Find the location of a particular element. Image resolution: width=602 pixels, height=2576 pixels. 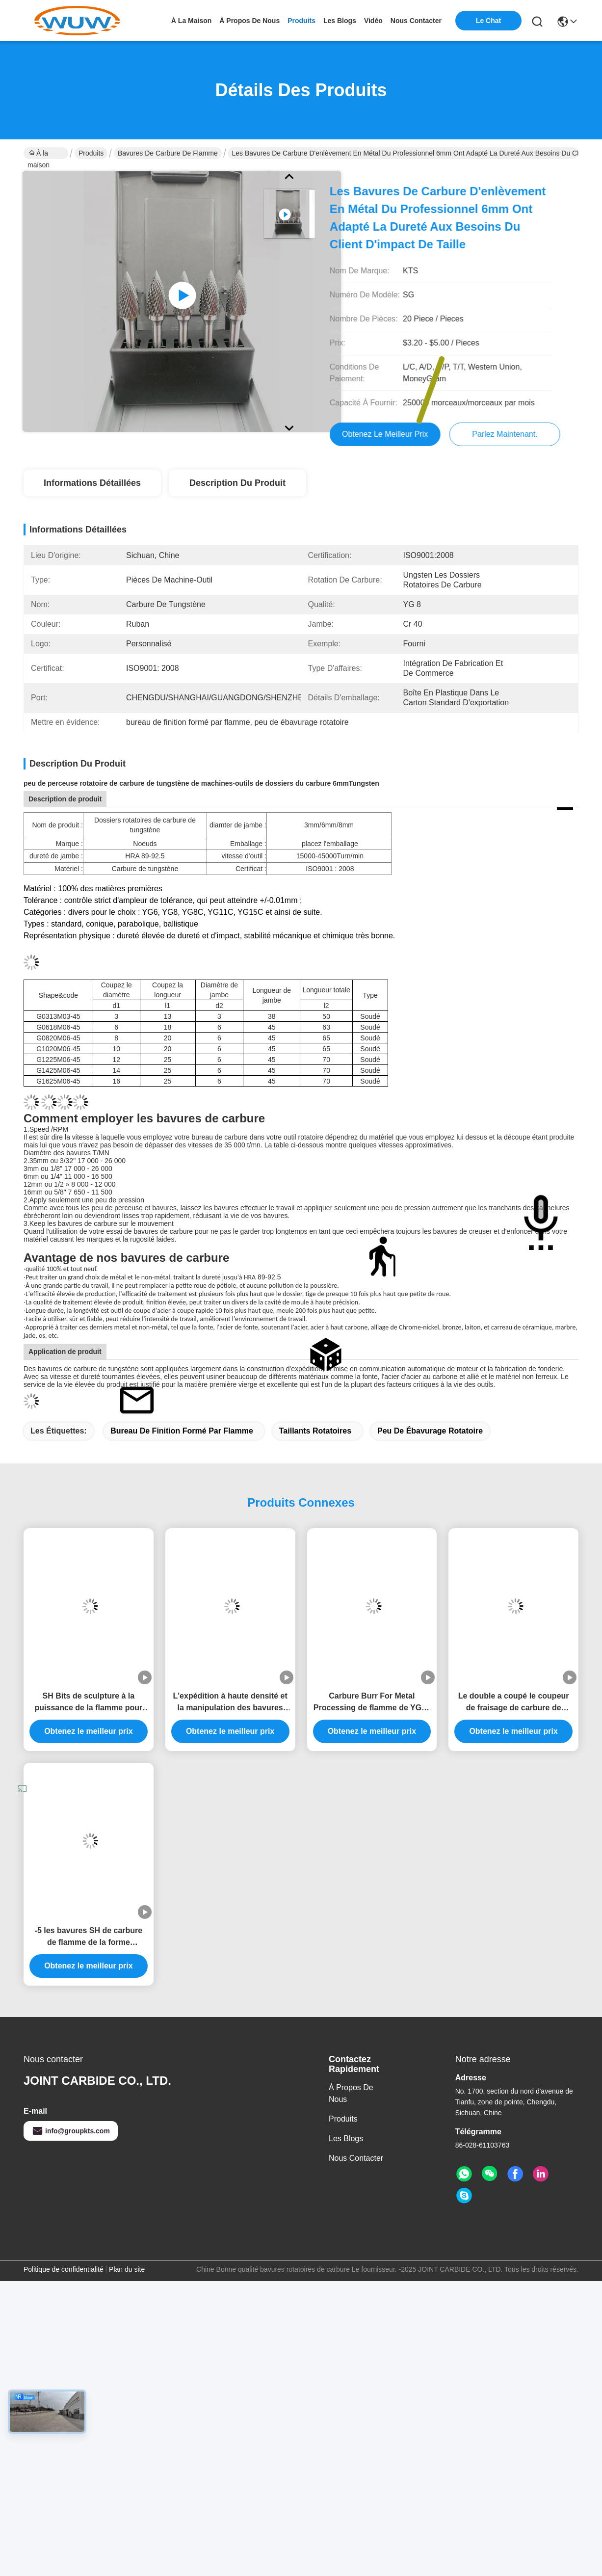

open your email inbox is located at coordinates (137, 1400).